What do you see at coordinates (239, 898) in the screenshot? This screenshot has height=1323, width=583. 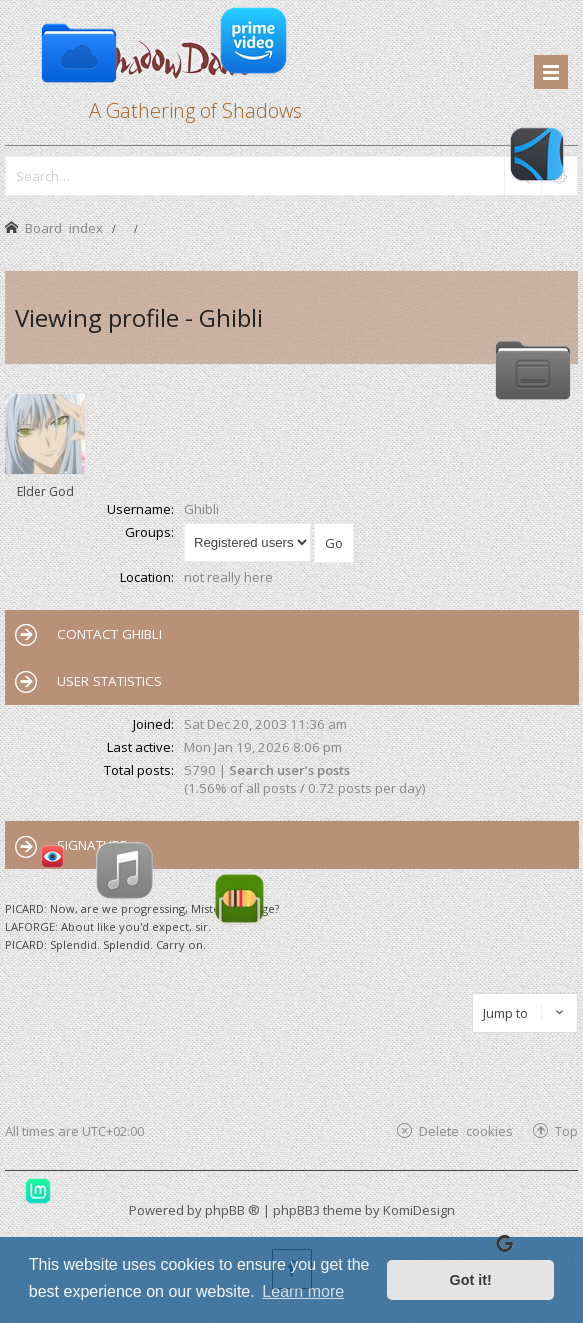 I see `open ColorCode app` at bounding box center [239, 898].